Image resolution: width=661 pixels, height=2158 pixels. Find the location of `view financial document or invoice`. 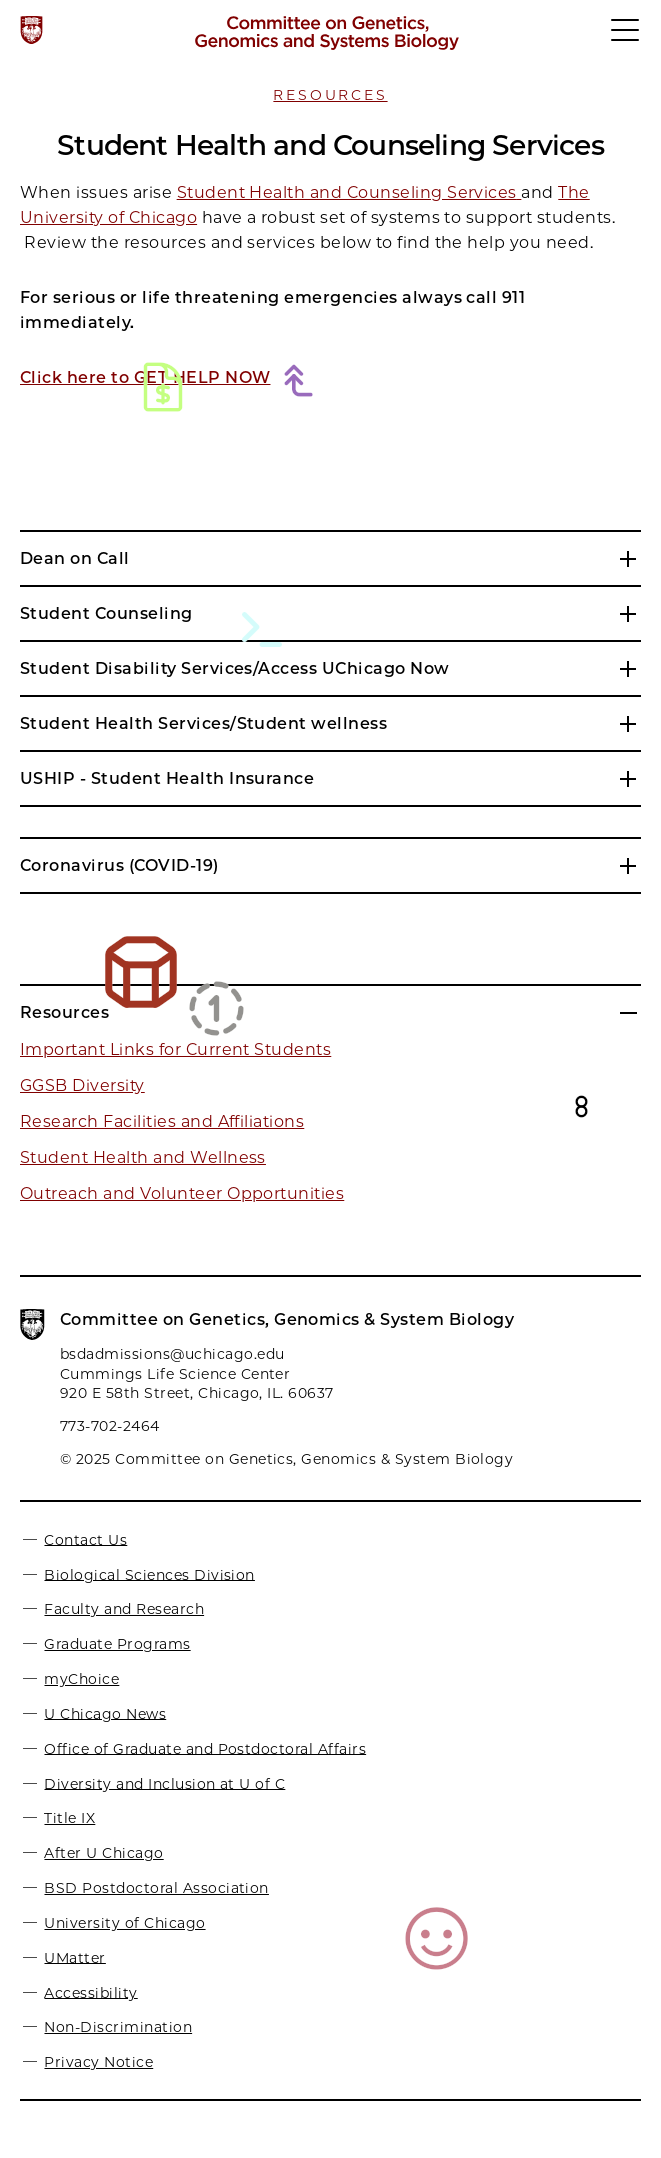

view financial document or invoice is located at coordinates (163, 387).